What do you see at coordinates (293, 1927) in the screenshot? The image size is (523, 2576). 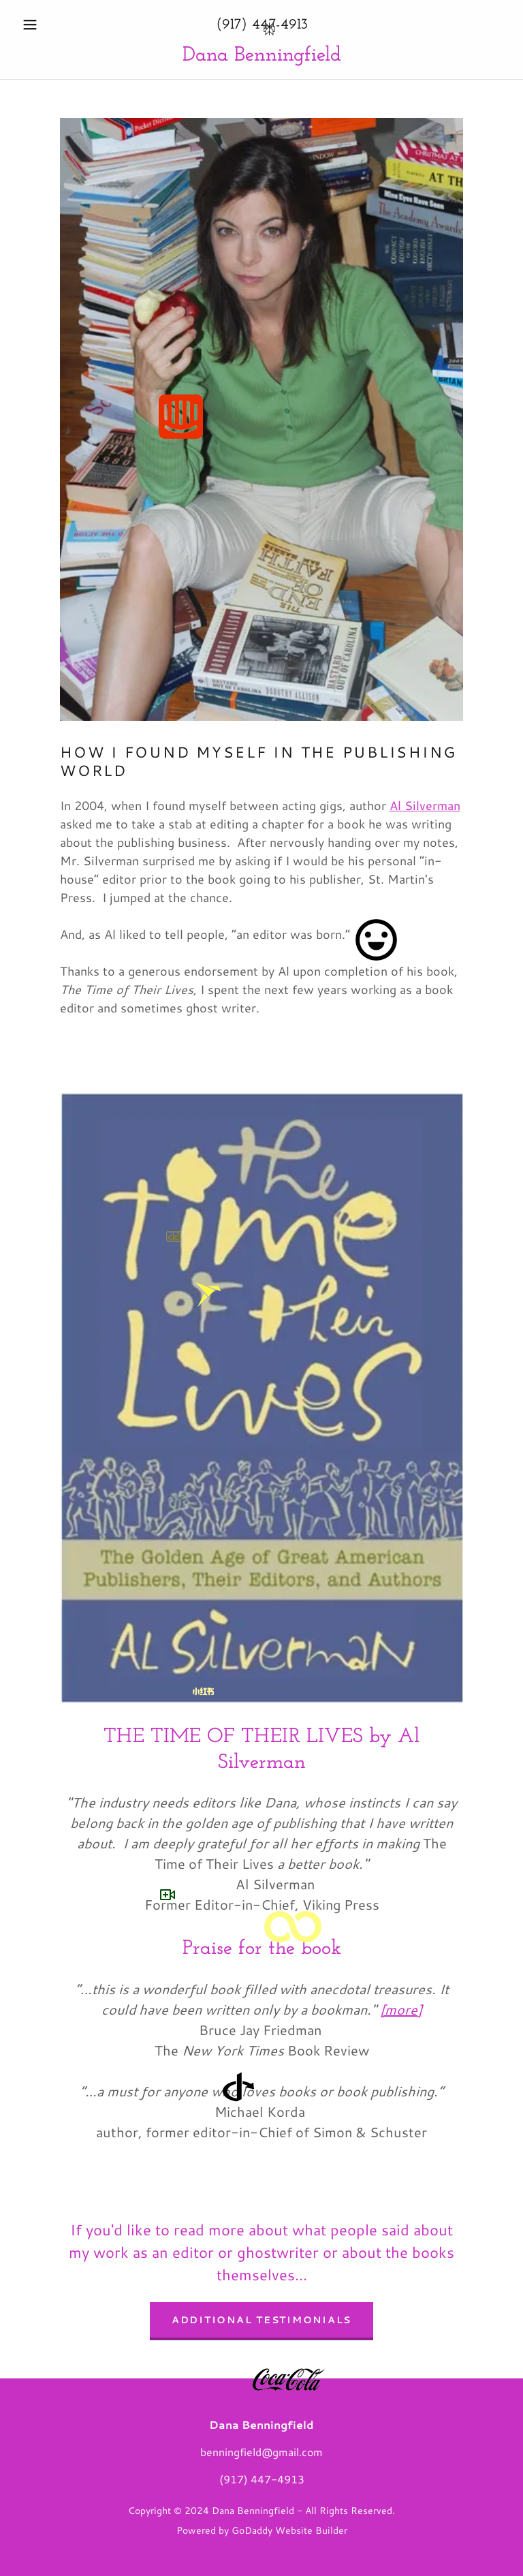 I see `Elegoo brand logo` at bounding box center [293, 1927].